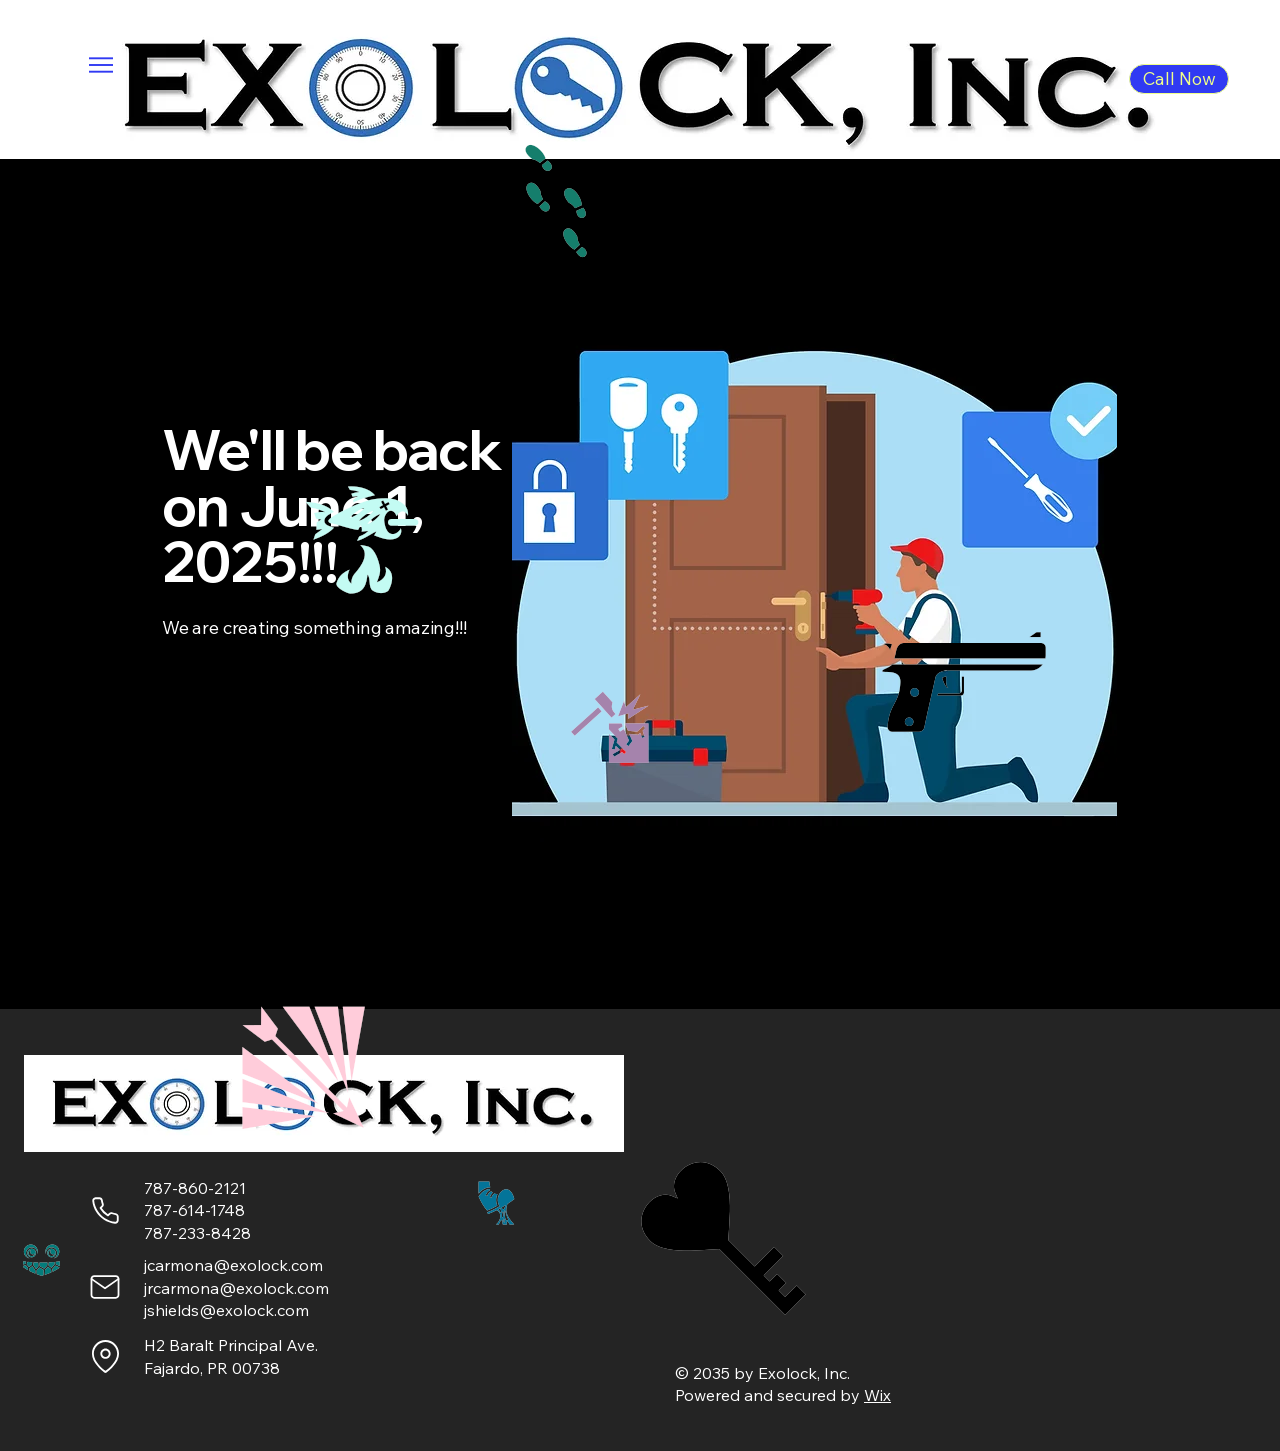 Image resolution: width=1280 pixels, height=1451 pixels. What do you see at coordinates (723, 1238) in the screenshot?
I see `unlock romantic or relationship-themed content` at bounding box center [723, 1238].